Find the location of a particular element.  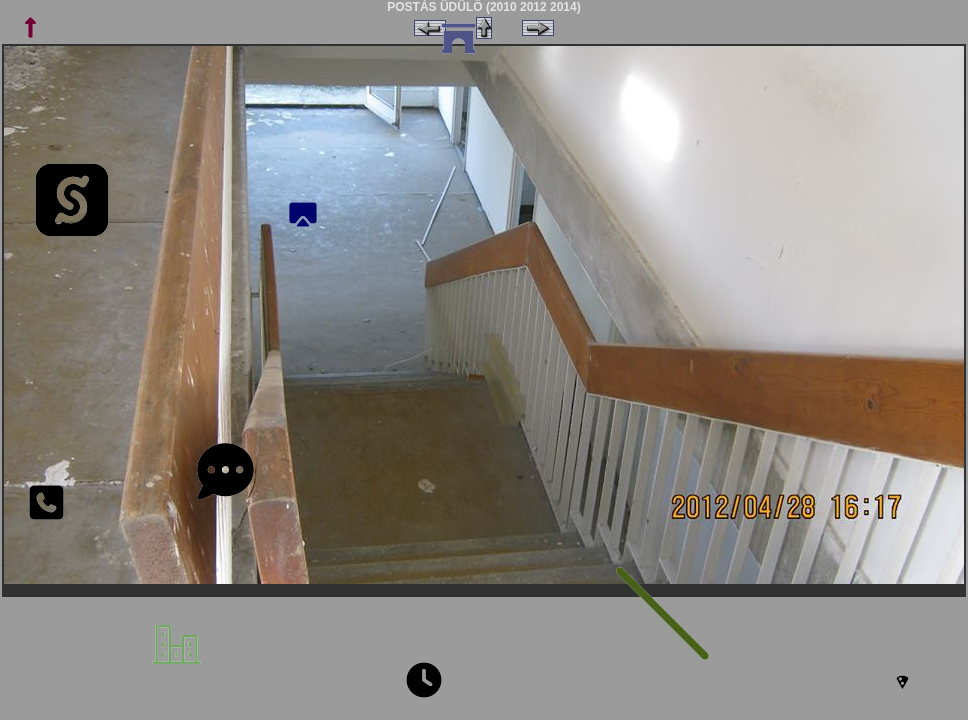

open the comments section is located at coordinates (225, 471).